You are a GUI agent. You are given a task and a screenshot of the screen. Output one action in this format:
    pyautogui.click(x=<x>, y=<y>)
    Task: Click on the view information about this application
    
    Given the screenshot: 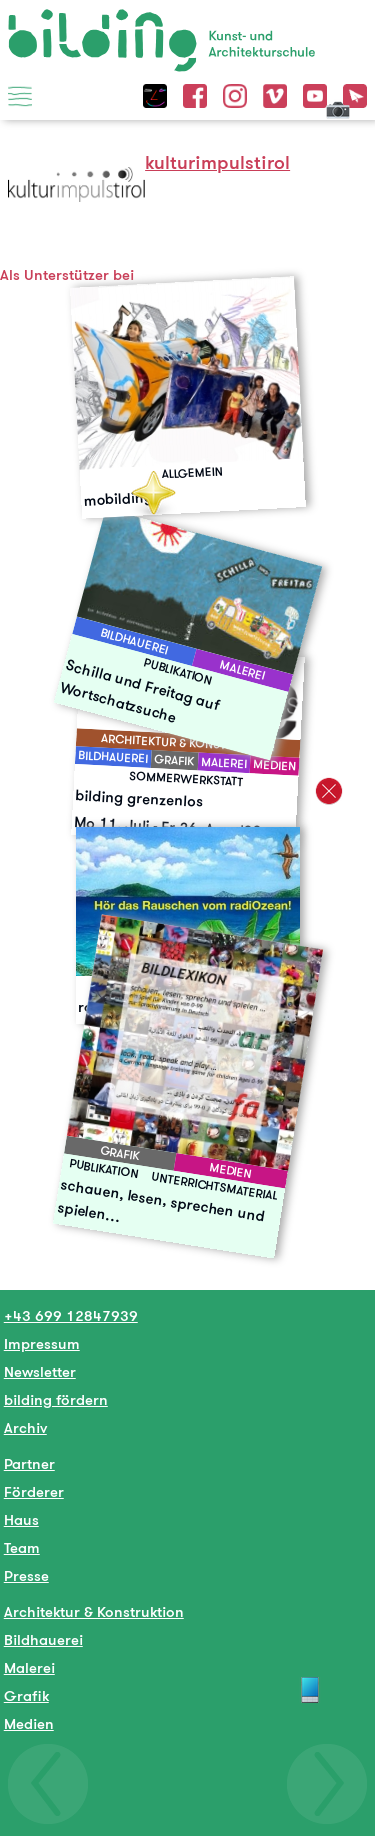 What is the action you would take?
    pyautogui.click(x=153, y=493)
    